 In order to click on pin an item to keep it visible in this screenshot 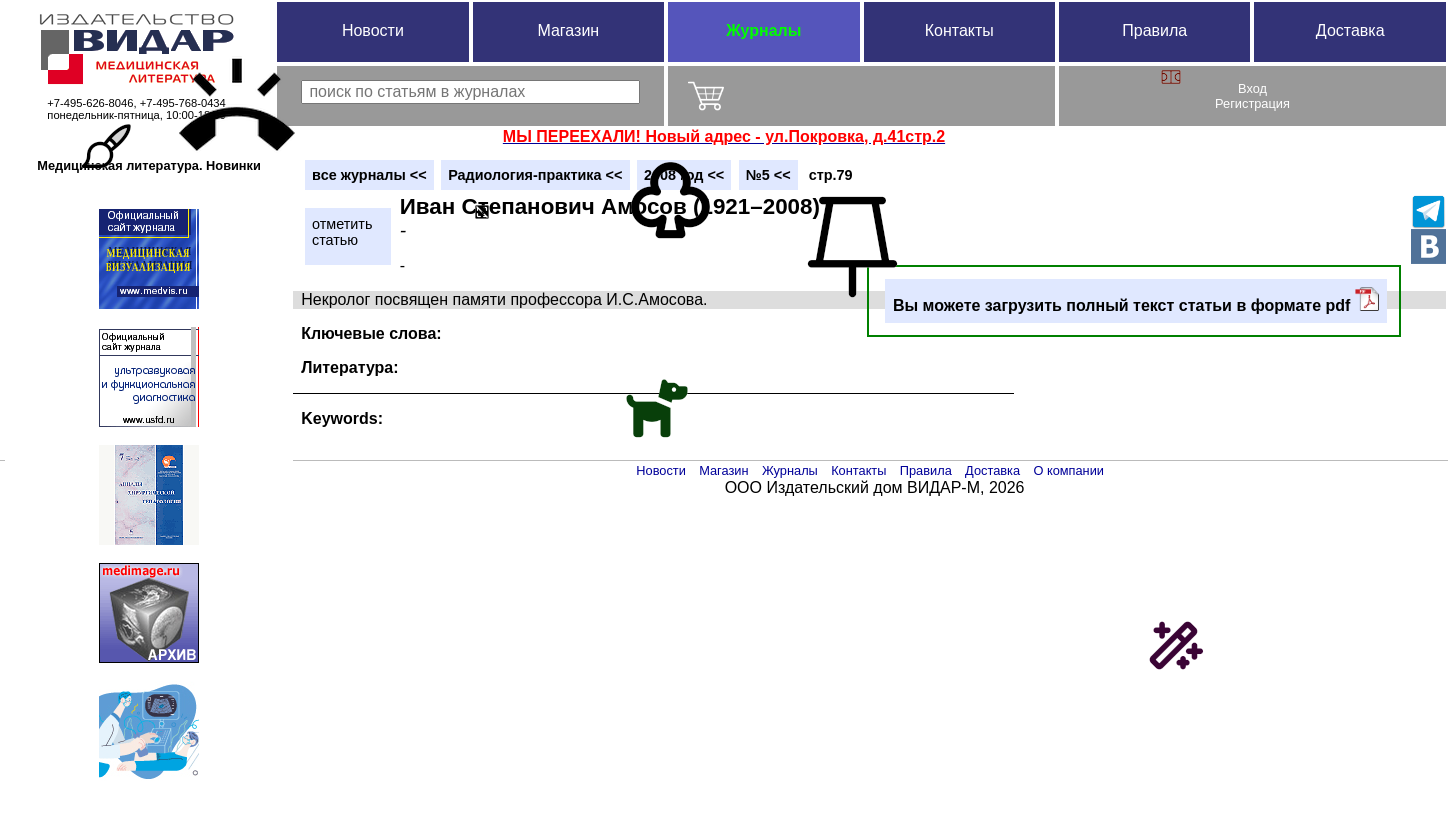, I will do `click(852, 241)`.